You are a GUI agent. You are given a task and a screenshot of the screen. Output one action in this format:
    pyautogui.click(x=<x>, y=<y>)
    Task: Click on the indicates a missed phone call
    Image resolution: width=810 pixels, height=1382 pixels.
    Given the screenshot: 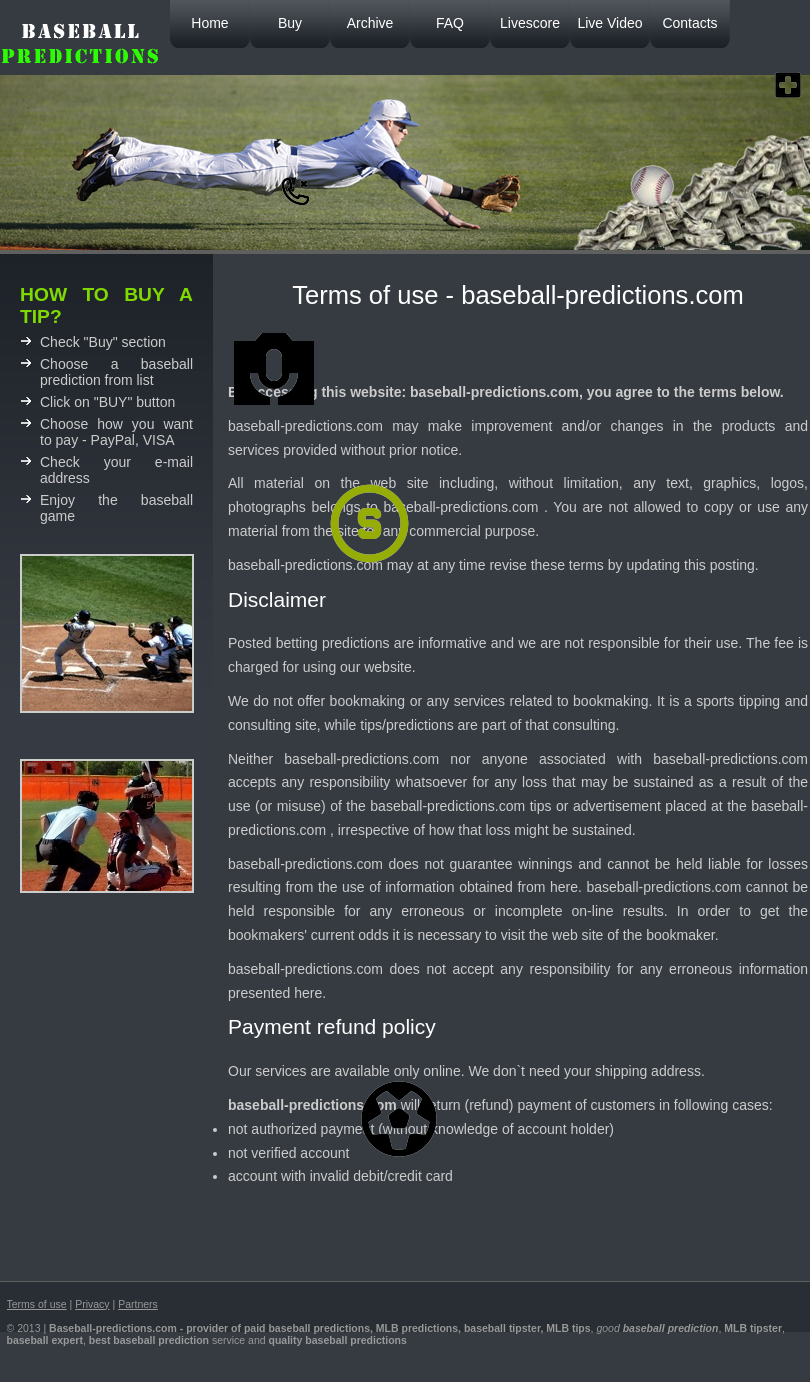 What is the action you would take?
    pyautogui.click(x=295, y=191)
    